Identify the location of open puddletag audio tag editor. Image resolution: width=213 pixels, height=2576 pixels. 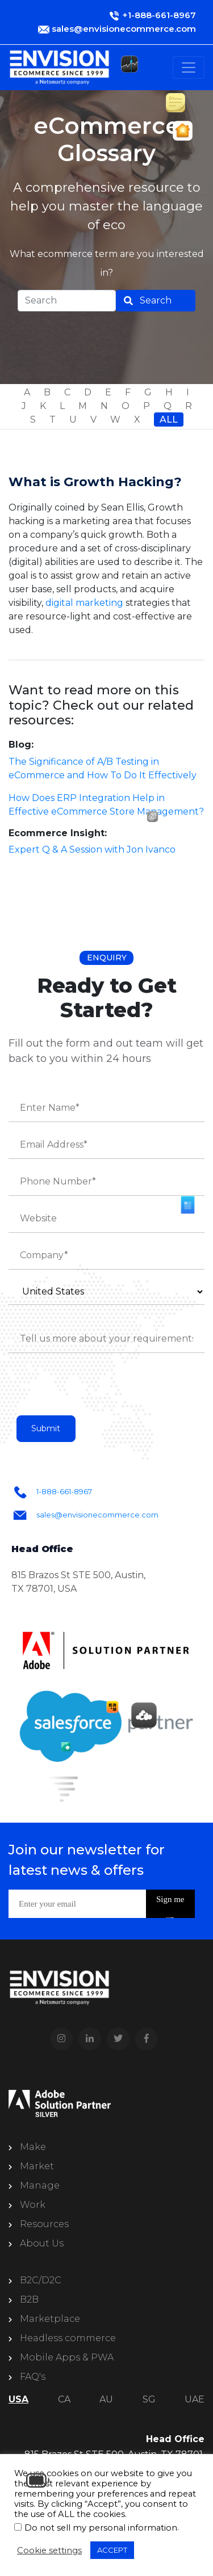
(144, 1715).